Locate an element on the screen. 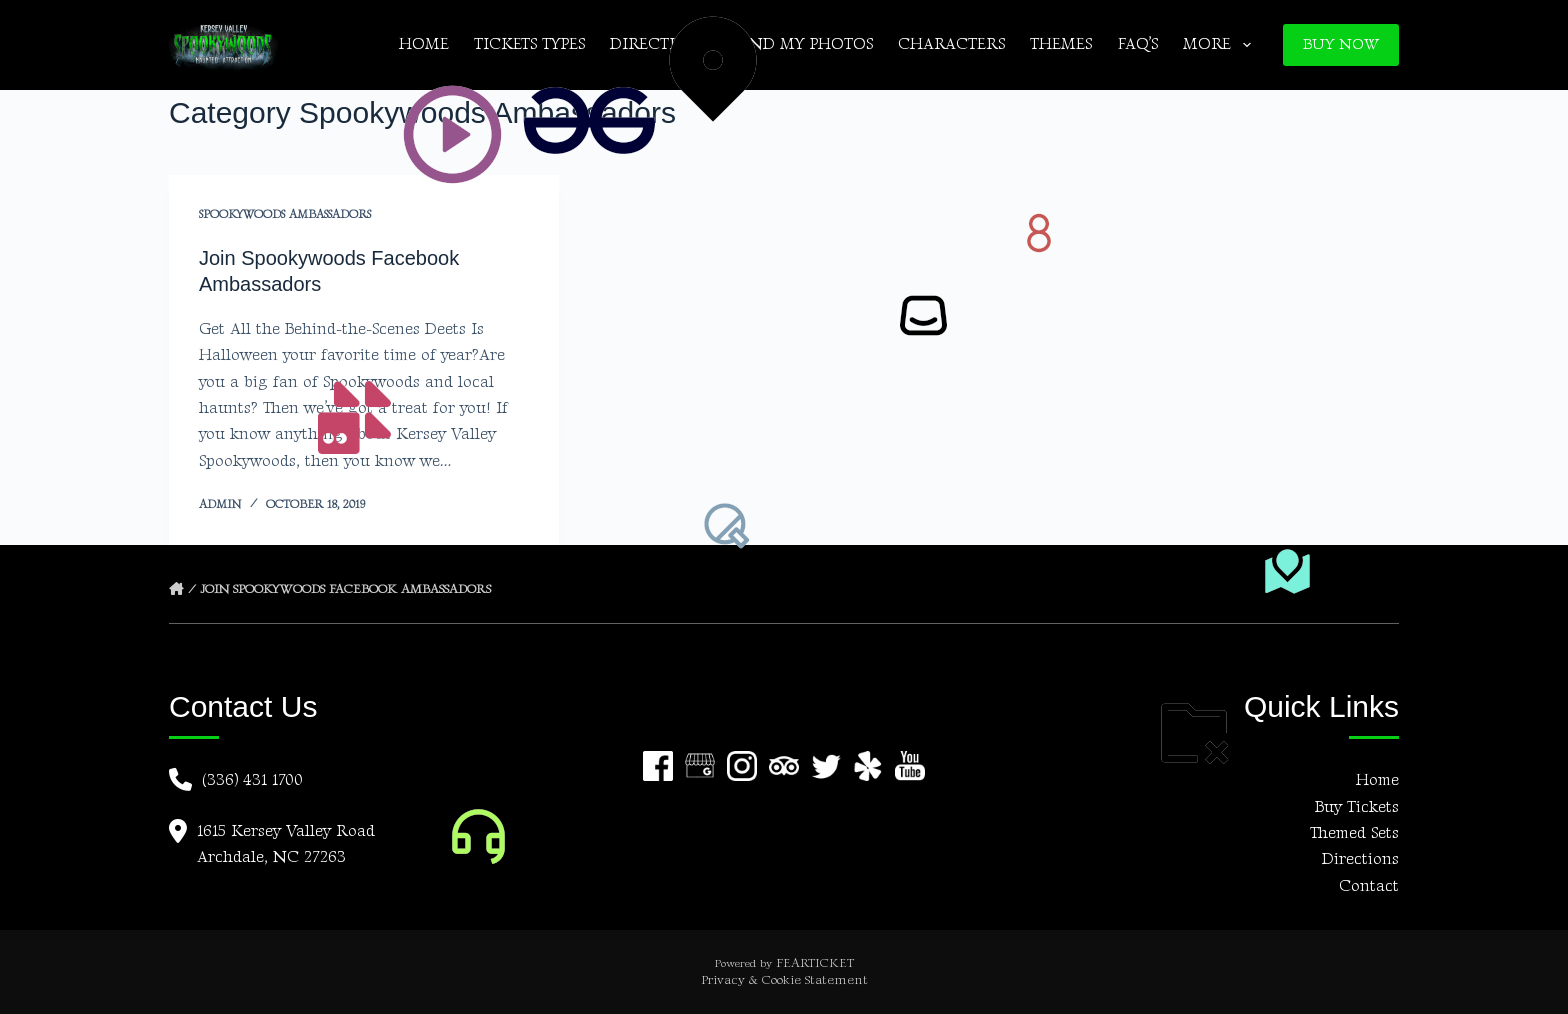 The height and width of the screenshot is (1014, 1568). play media or video content is located at coordinates (452, 134).